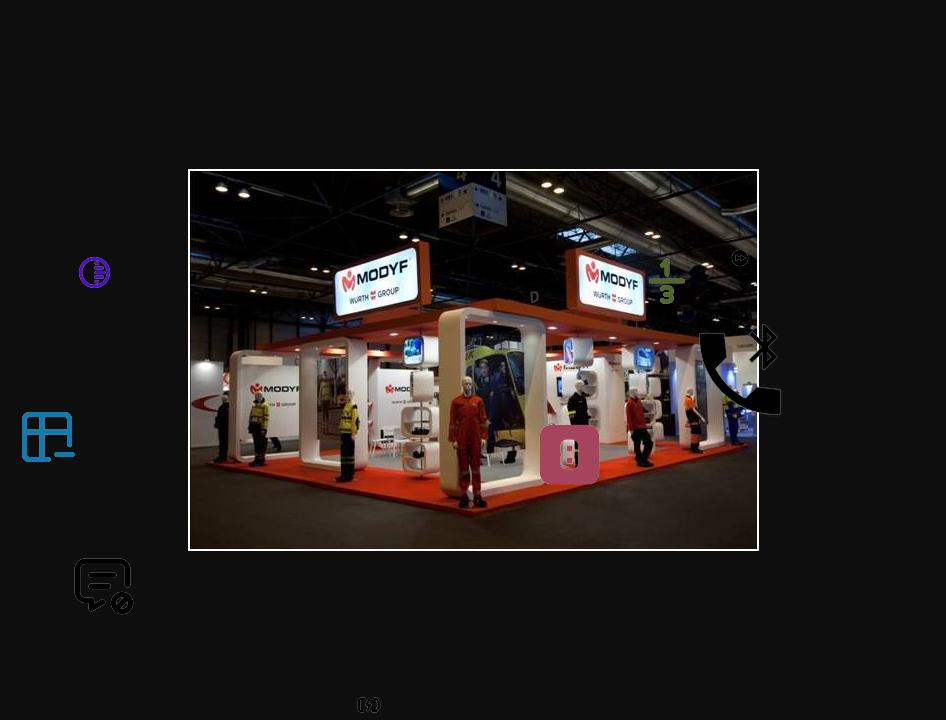 The width and height of the screenshot is (946, 720). Describe the element at coordinates (667, 281) in the screenshot. I see `fraction or division calculation tool` at that location.